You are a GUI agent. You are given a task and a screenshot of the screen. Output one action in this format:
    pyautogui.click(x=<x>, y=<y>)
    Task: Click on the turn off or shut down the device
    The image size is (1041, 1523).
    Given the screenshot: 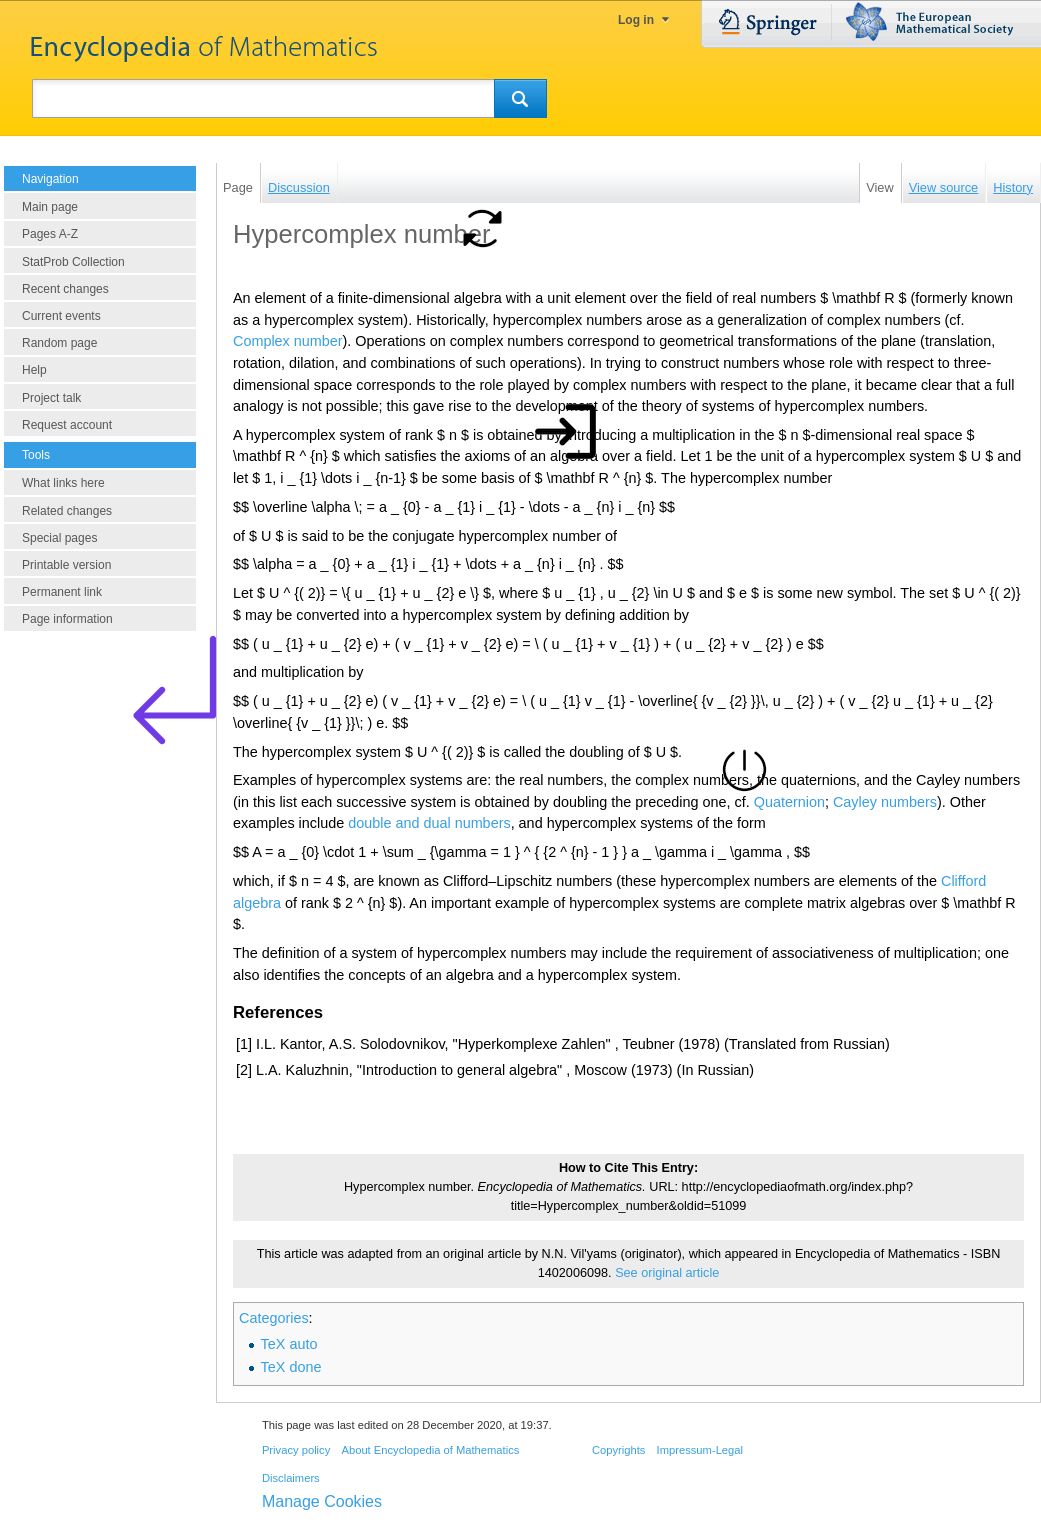 What is the action you would take?
    pyautogui.click(x=744, y=769)
    